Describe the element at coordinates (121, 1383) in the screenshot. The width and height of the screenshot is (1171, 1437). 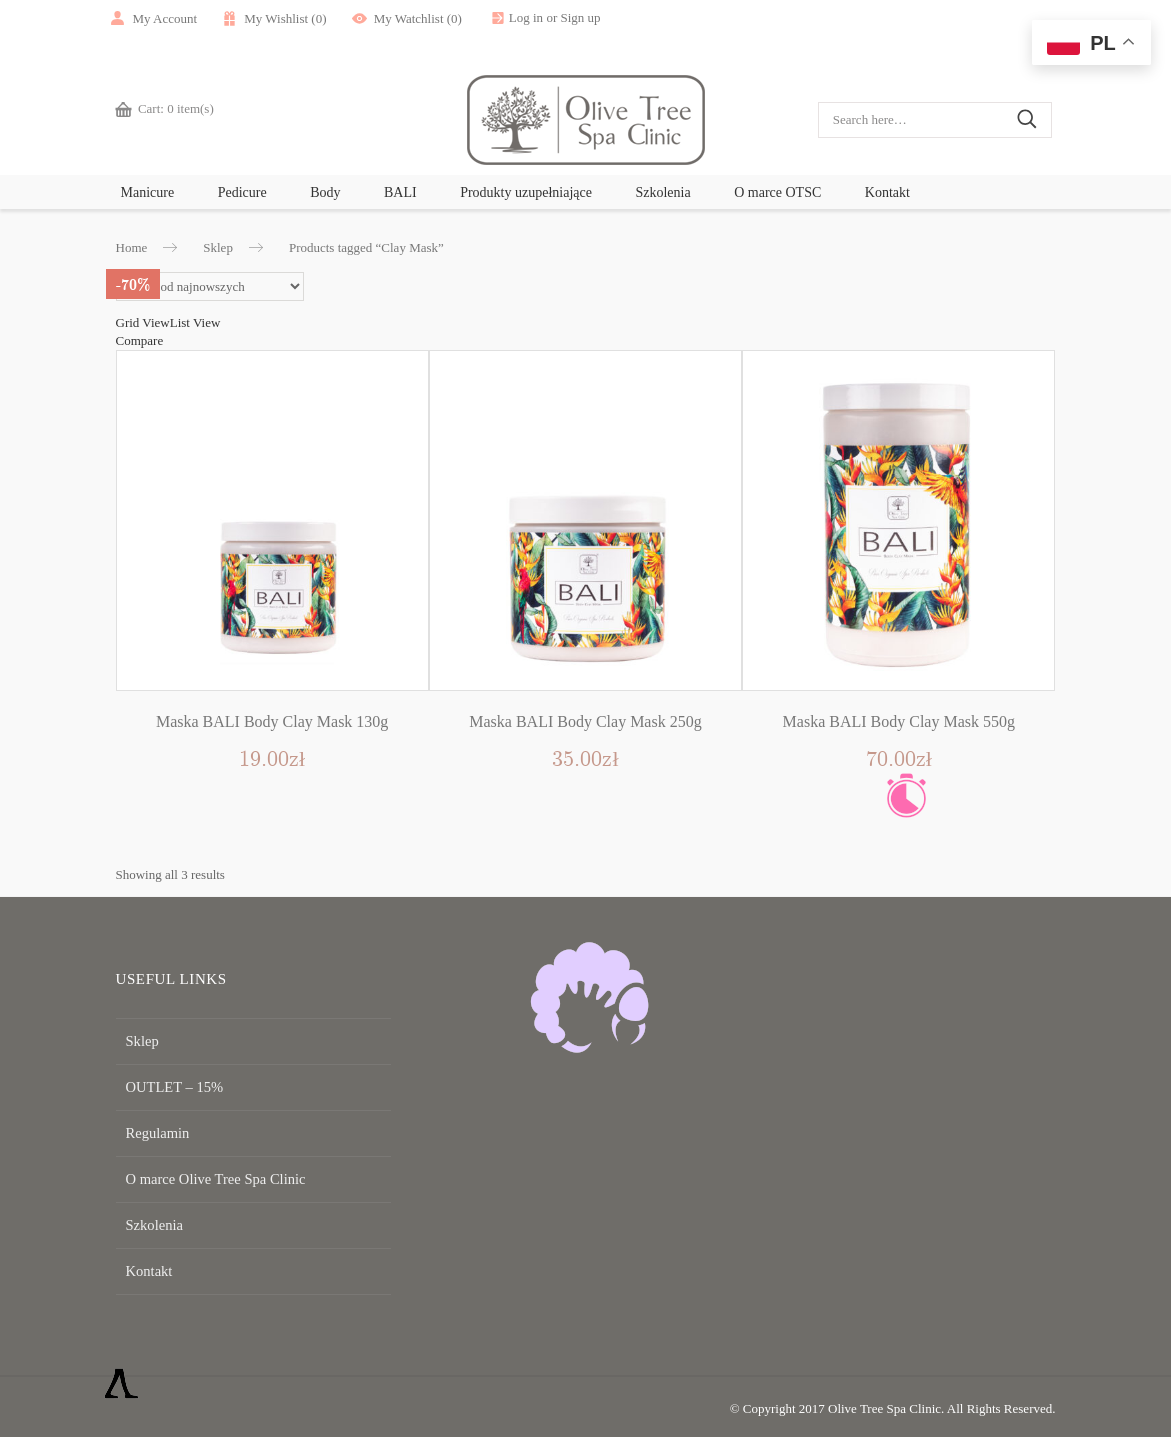
I see `indicates walking or movement action` at that location.